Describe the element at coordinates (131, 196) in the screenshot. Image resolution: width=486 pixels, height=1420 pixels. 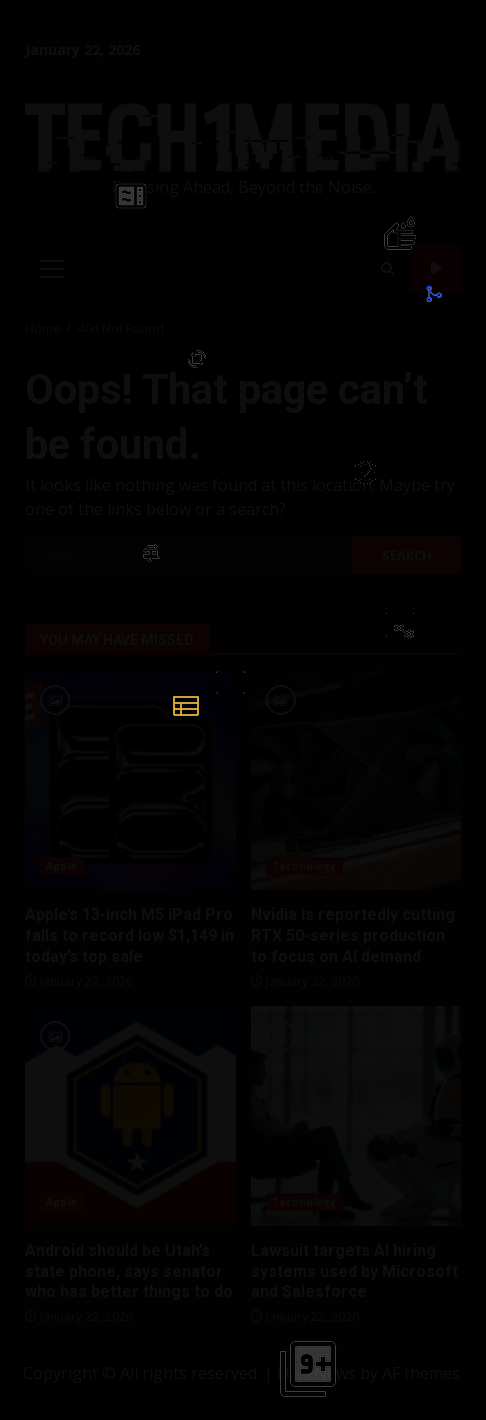
I see `microwave or kitchen appliance control` at that location.